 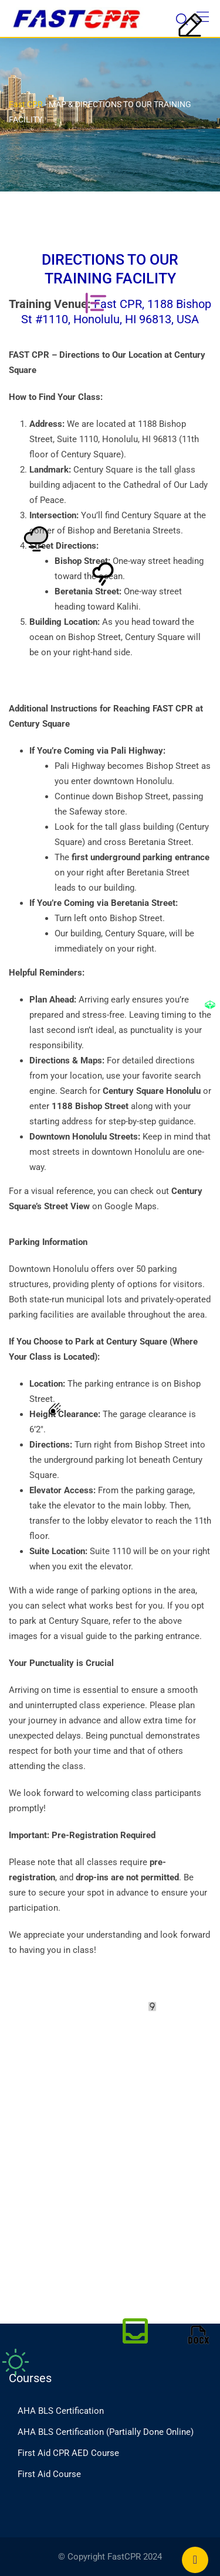 What do you see at coordinates (189, 25) in the screenshot?
I see `edit text or content` at bounding box center [189, 25].